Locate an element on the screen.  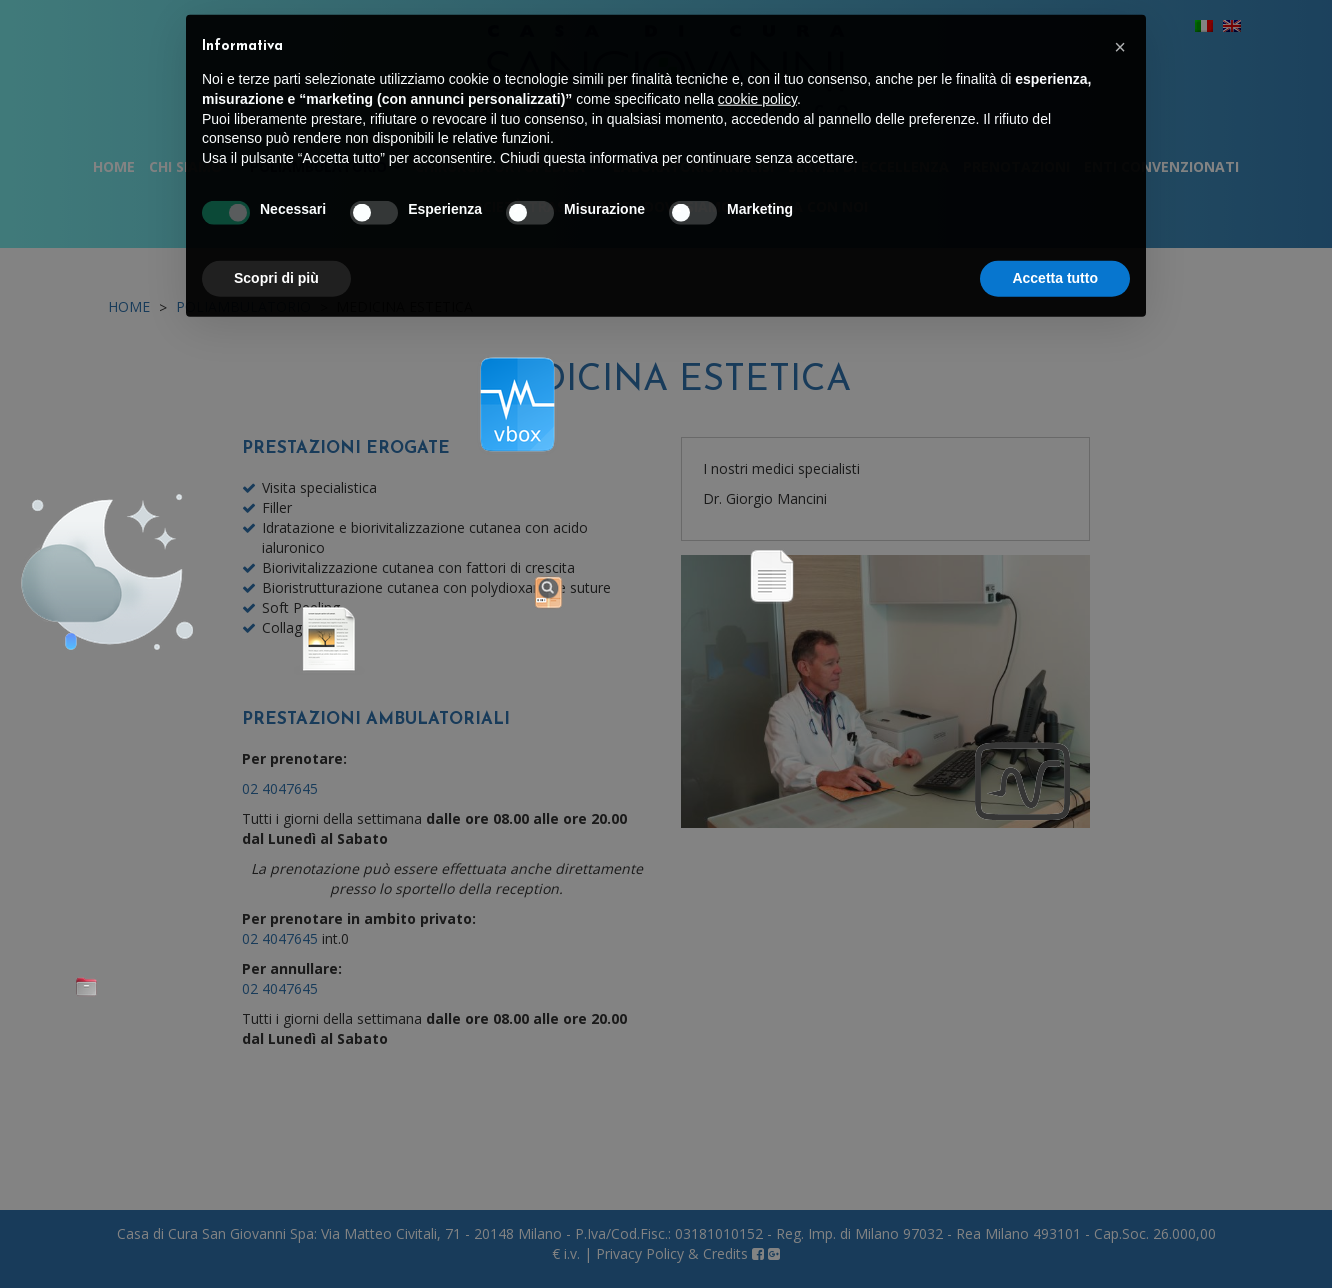
open a document file is located at coordinates (330, 639).